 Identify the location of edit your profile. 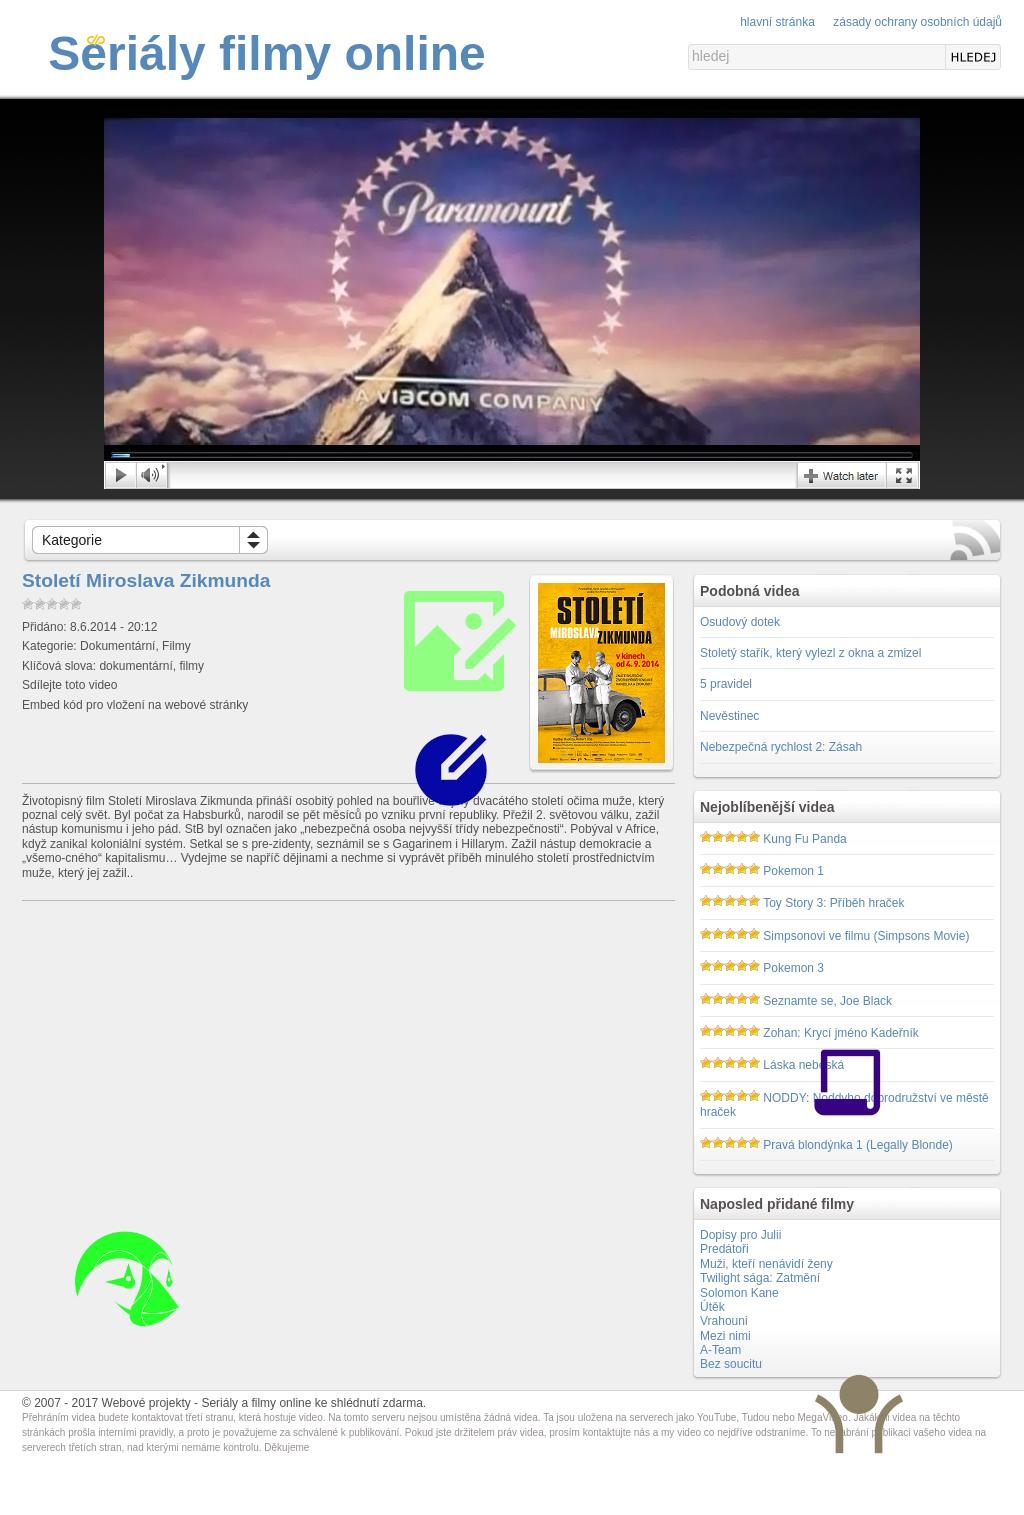
(451, 770).